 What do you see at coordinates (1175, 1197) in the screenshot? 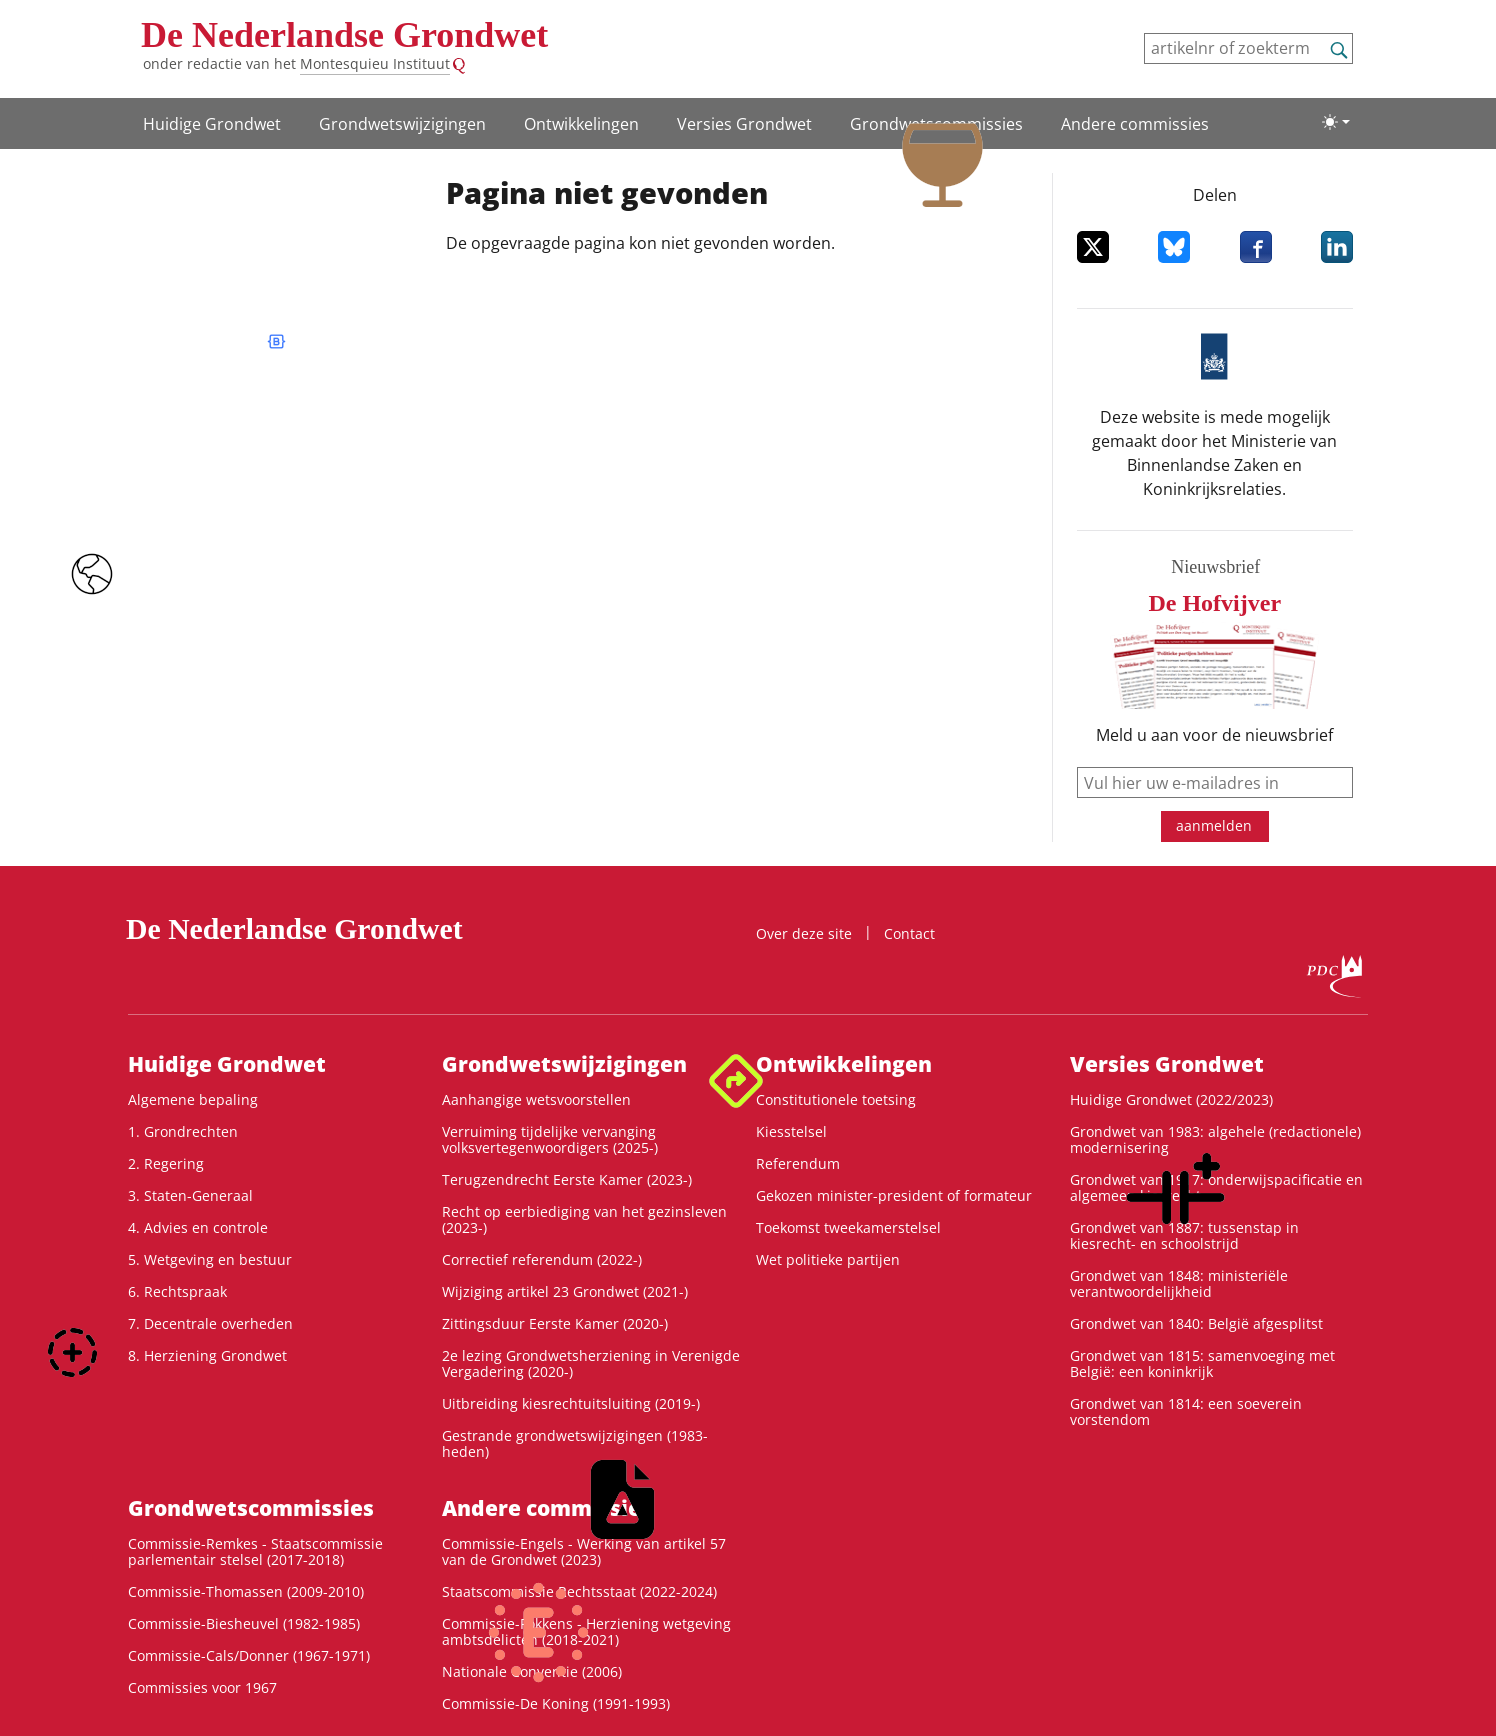
I see `polarized capacitor symbol in circuit diagrams` at bounding box center [1175, 1197].